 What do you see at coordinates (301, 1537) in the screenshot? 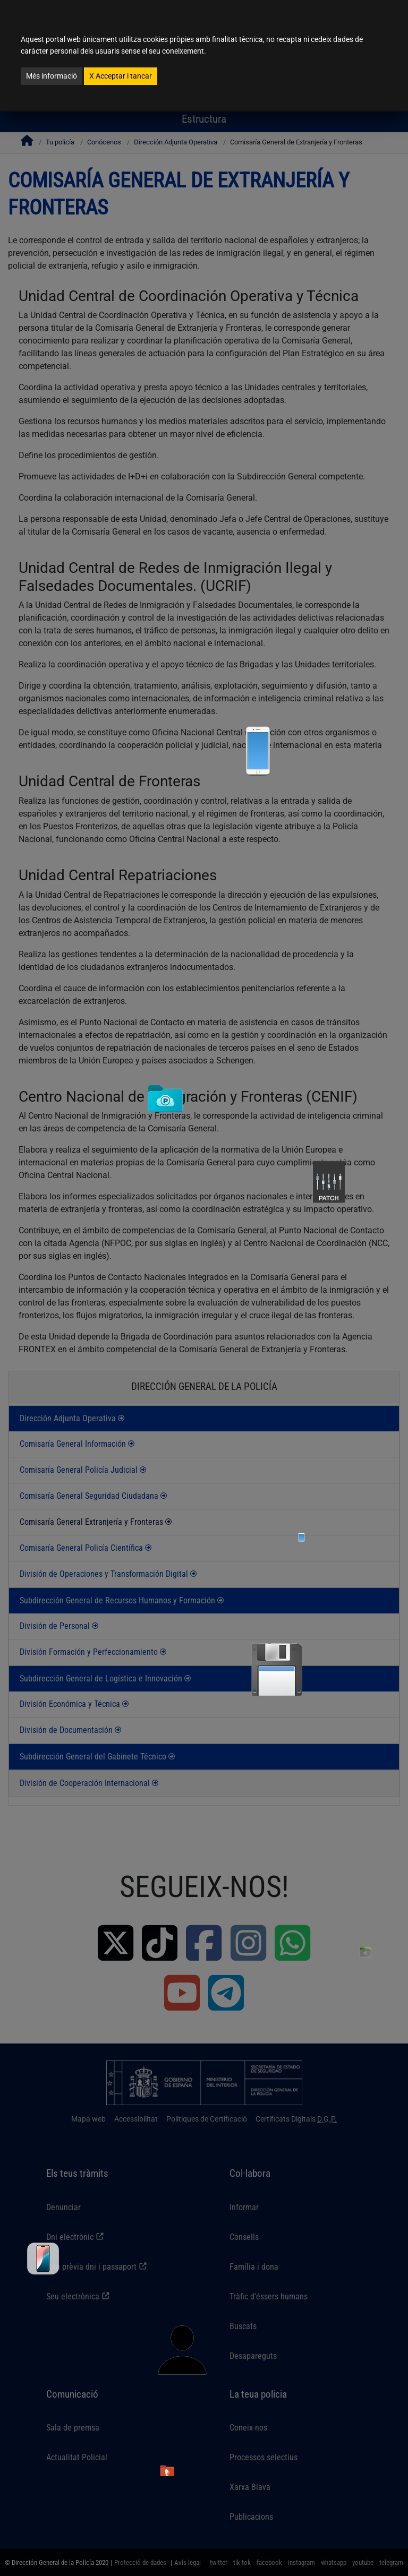
I see `connected ipad pro device` at bounding box center [301, 1537].